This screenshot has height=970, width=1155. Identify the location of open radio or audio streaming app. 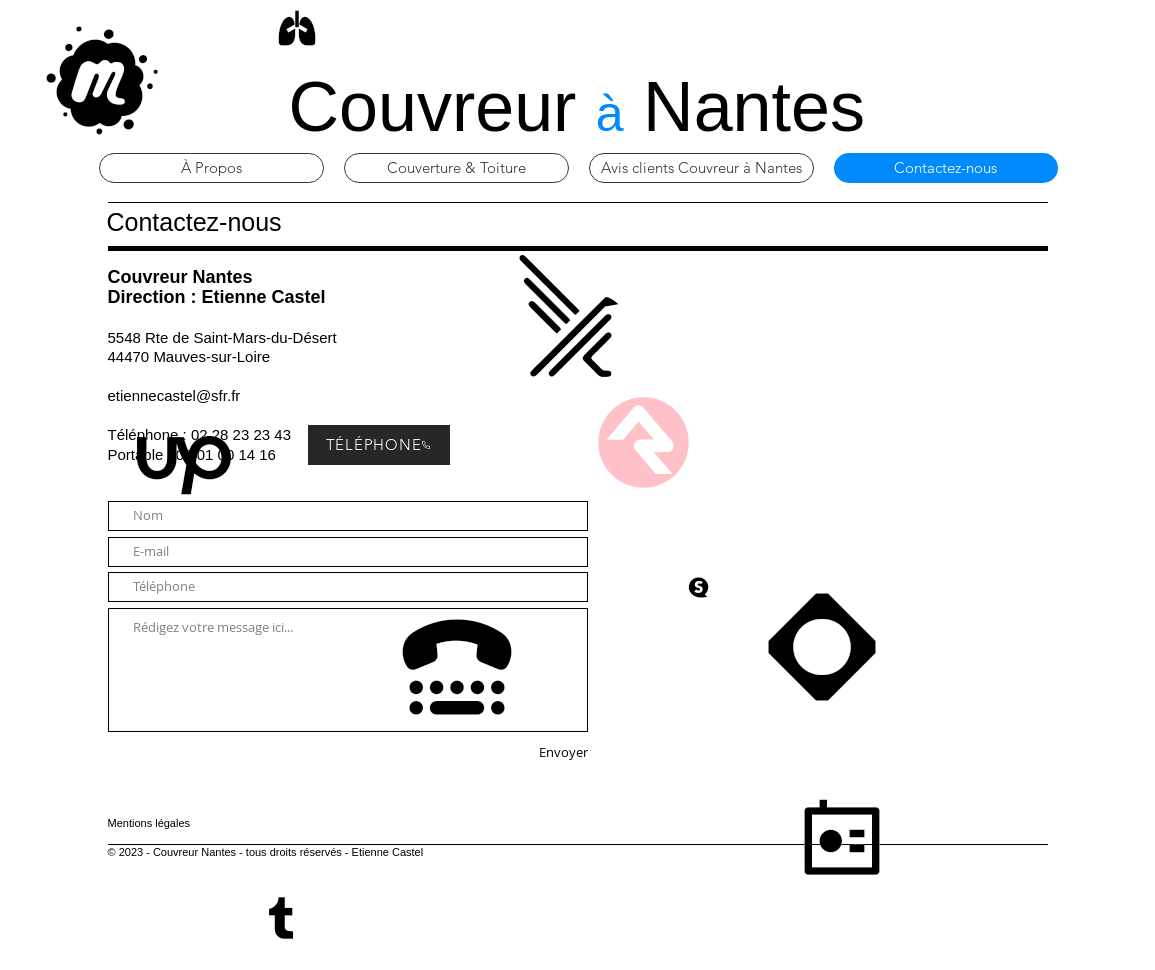
(842, 841).